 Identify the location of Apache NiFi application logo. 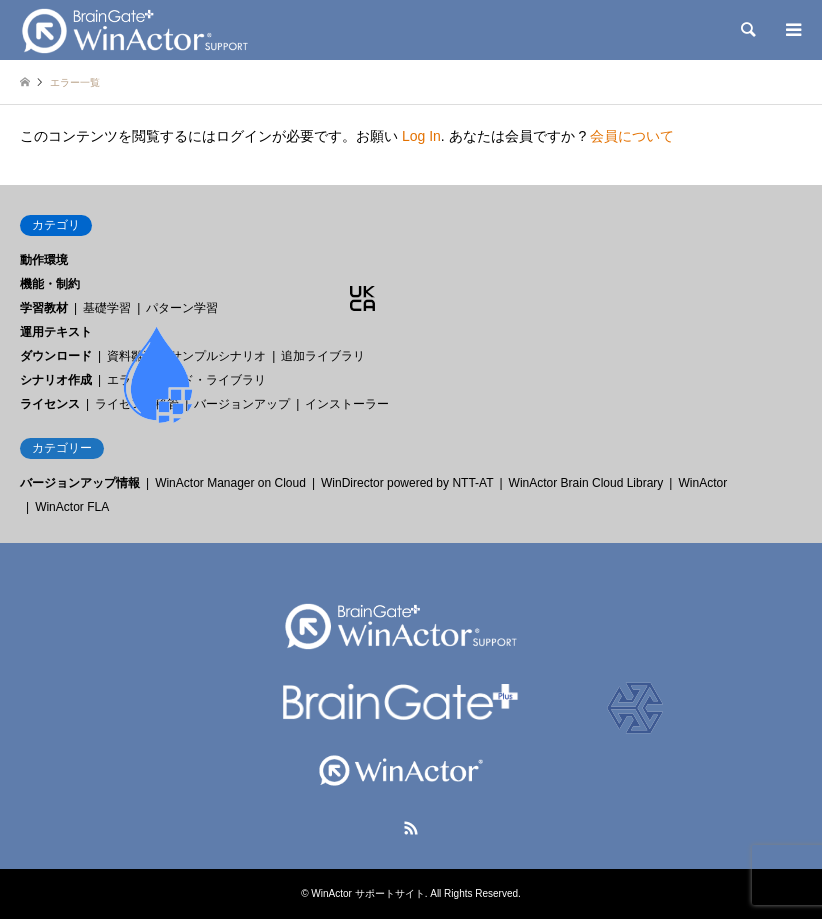
(158, 375).